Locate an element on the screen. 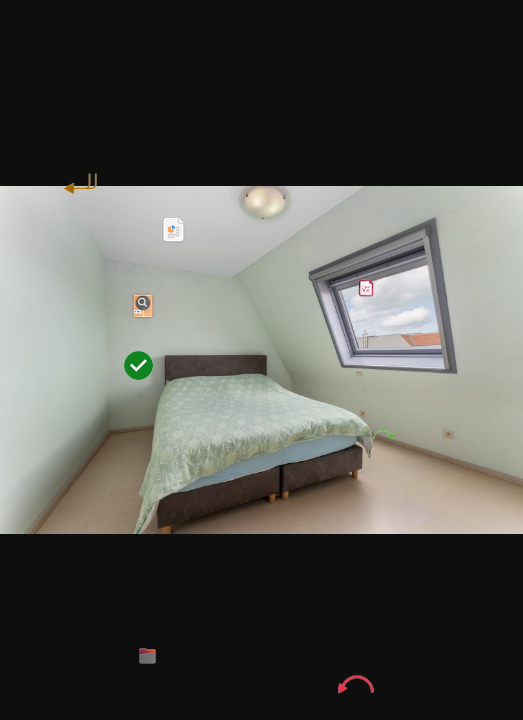  indicates a folder is ready to accept a dragged item is located at coordinates (147, 655).